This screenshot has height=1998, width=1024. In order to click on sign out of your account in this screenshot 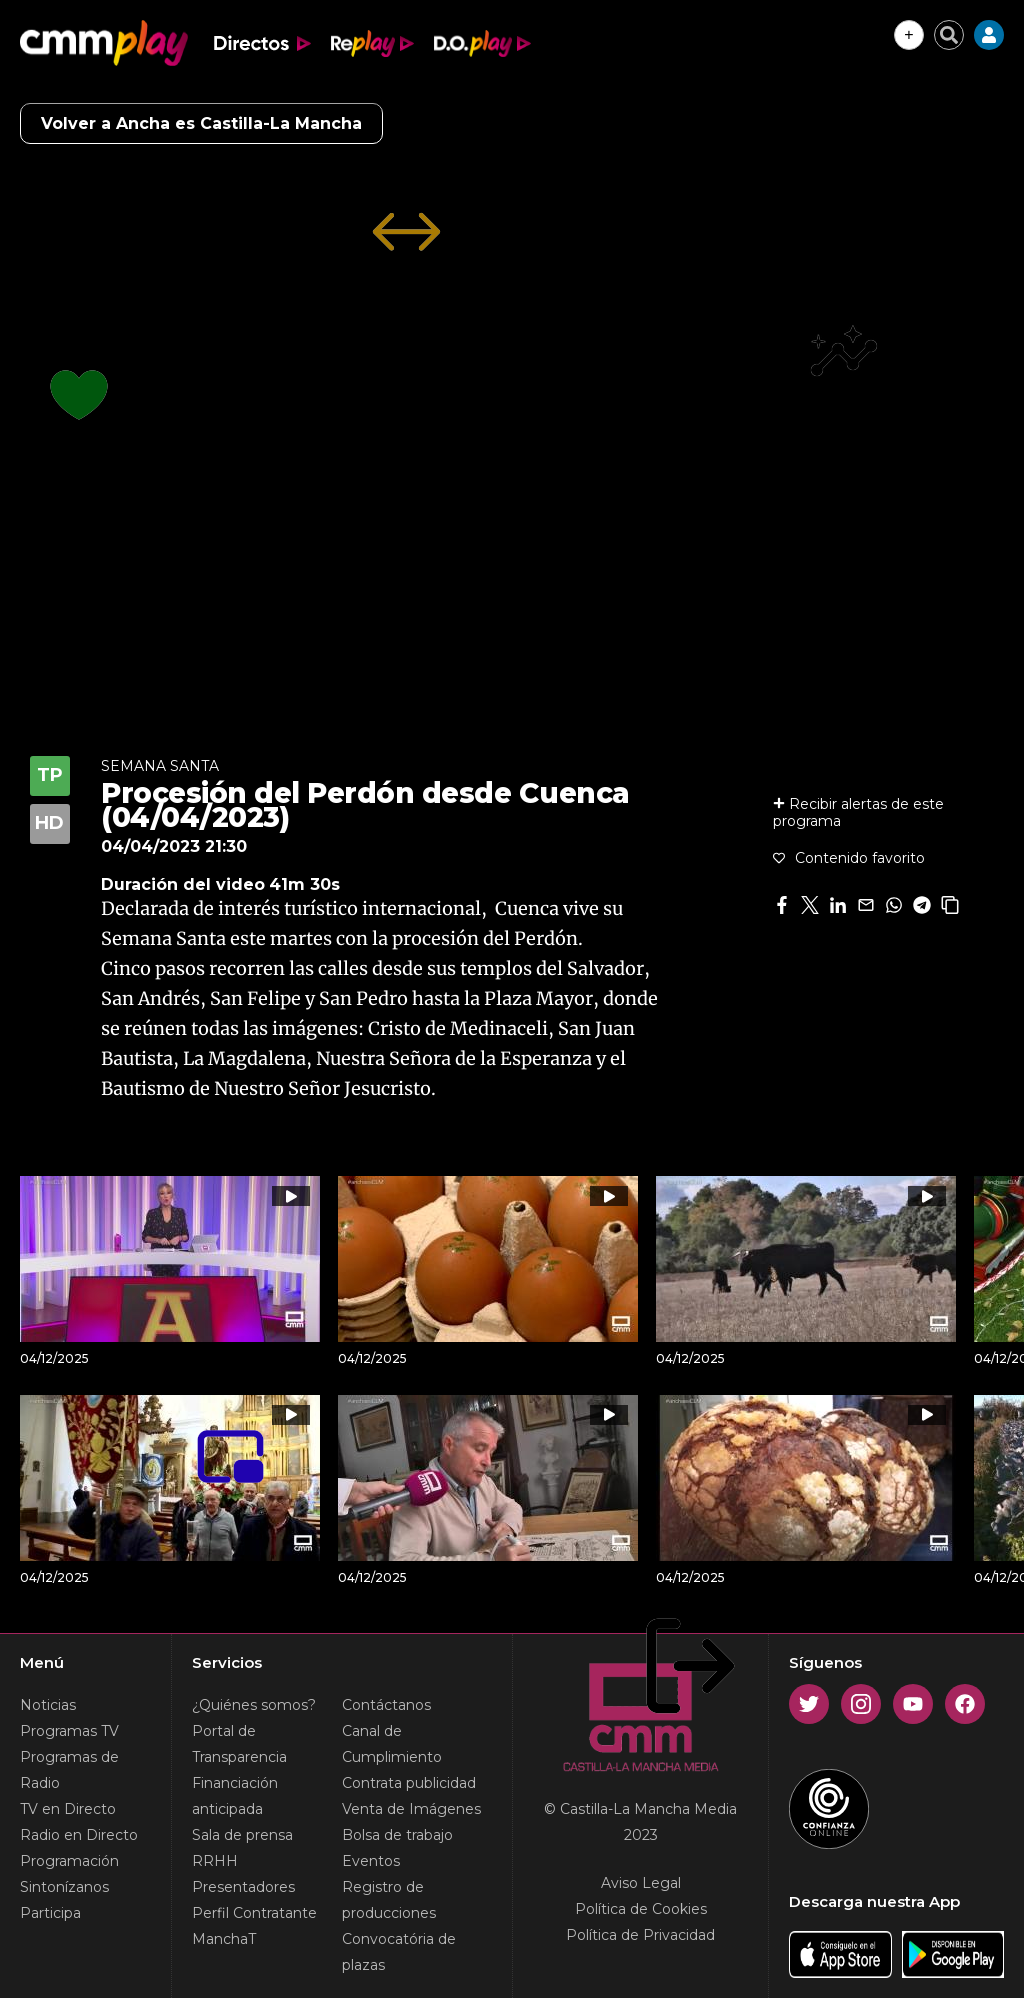, I will do `click(687, 1666)`.